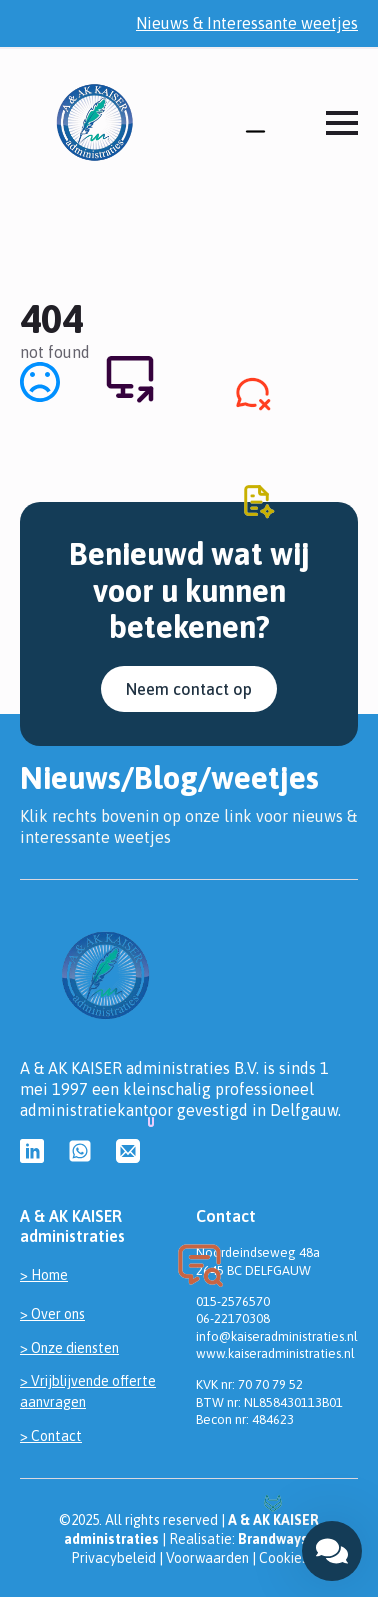 The height and width of the screenshot is (1597, 378). I want to click on decrease quantity or value, so click(255, 131).